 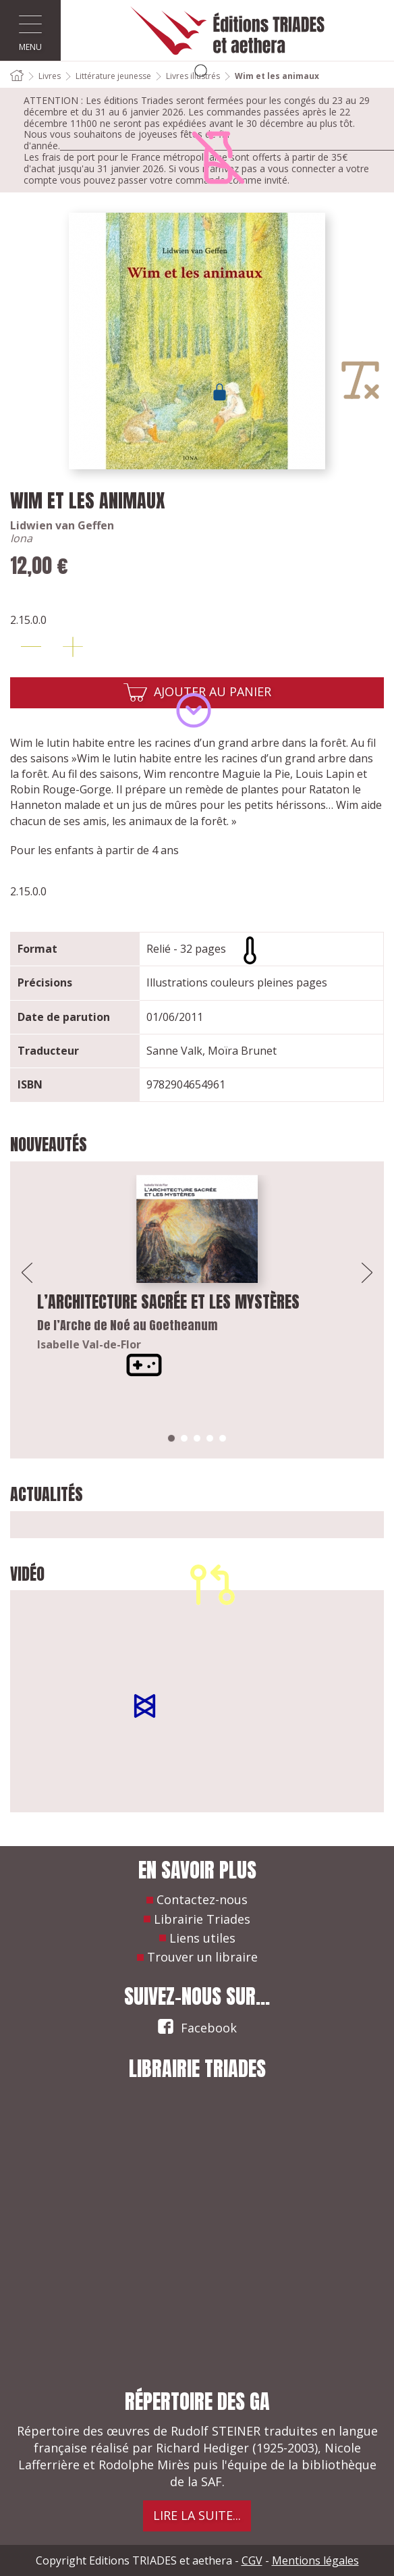 I want to click on backbone.js framework logo, so click(x=144, y=1706).